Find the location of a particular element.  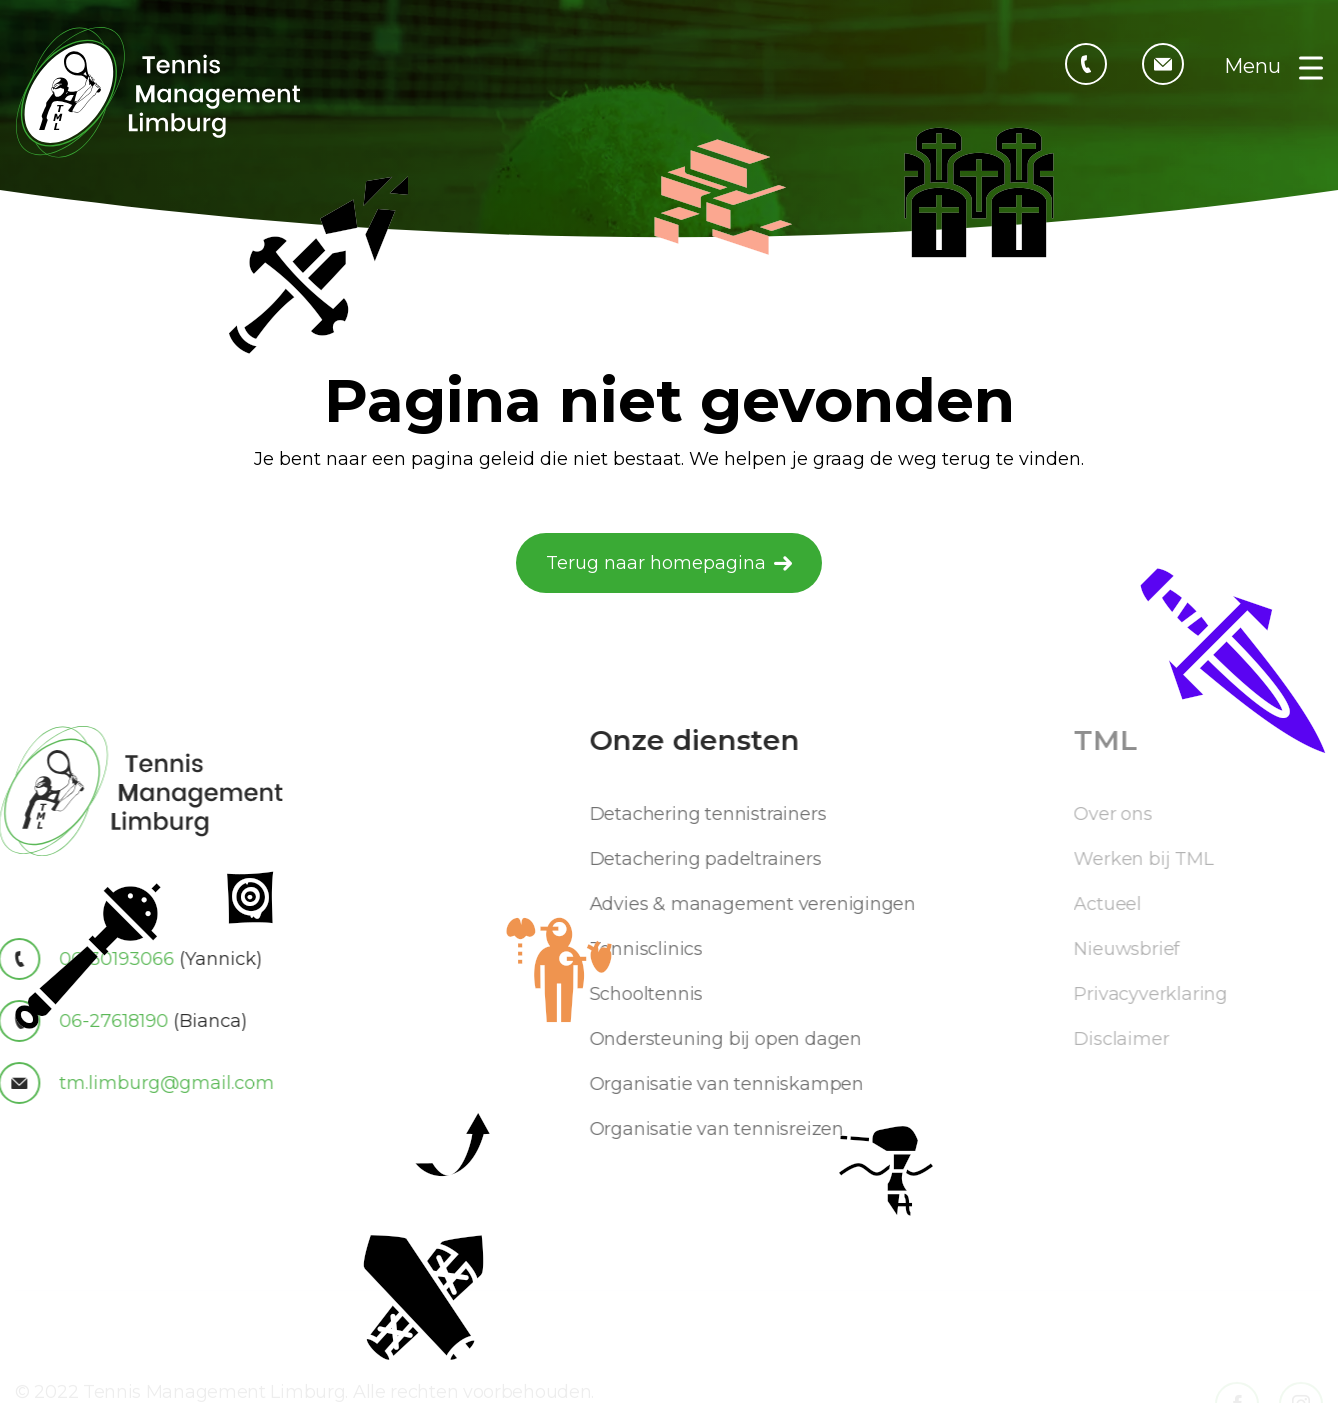

indicates a broken or destroyed weapon is located at coordinates (317, 267).